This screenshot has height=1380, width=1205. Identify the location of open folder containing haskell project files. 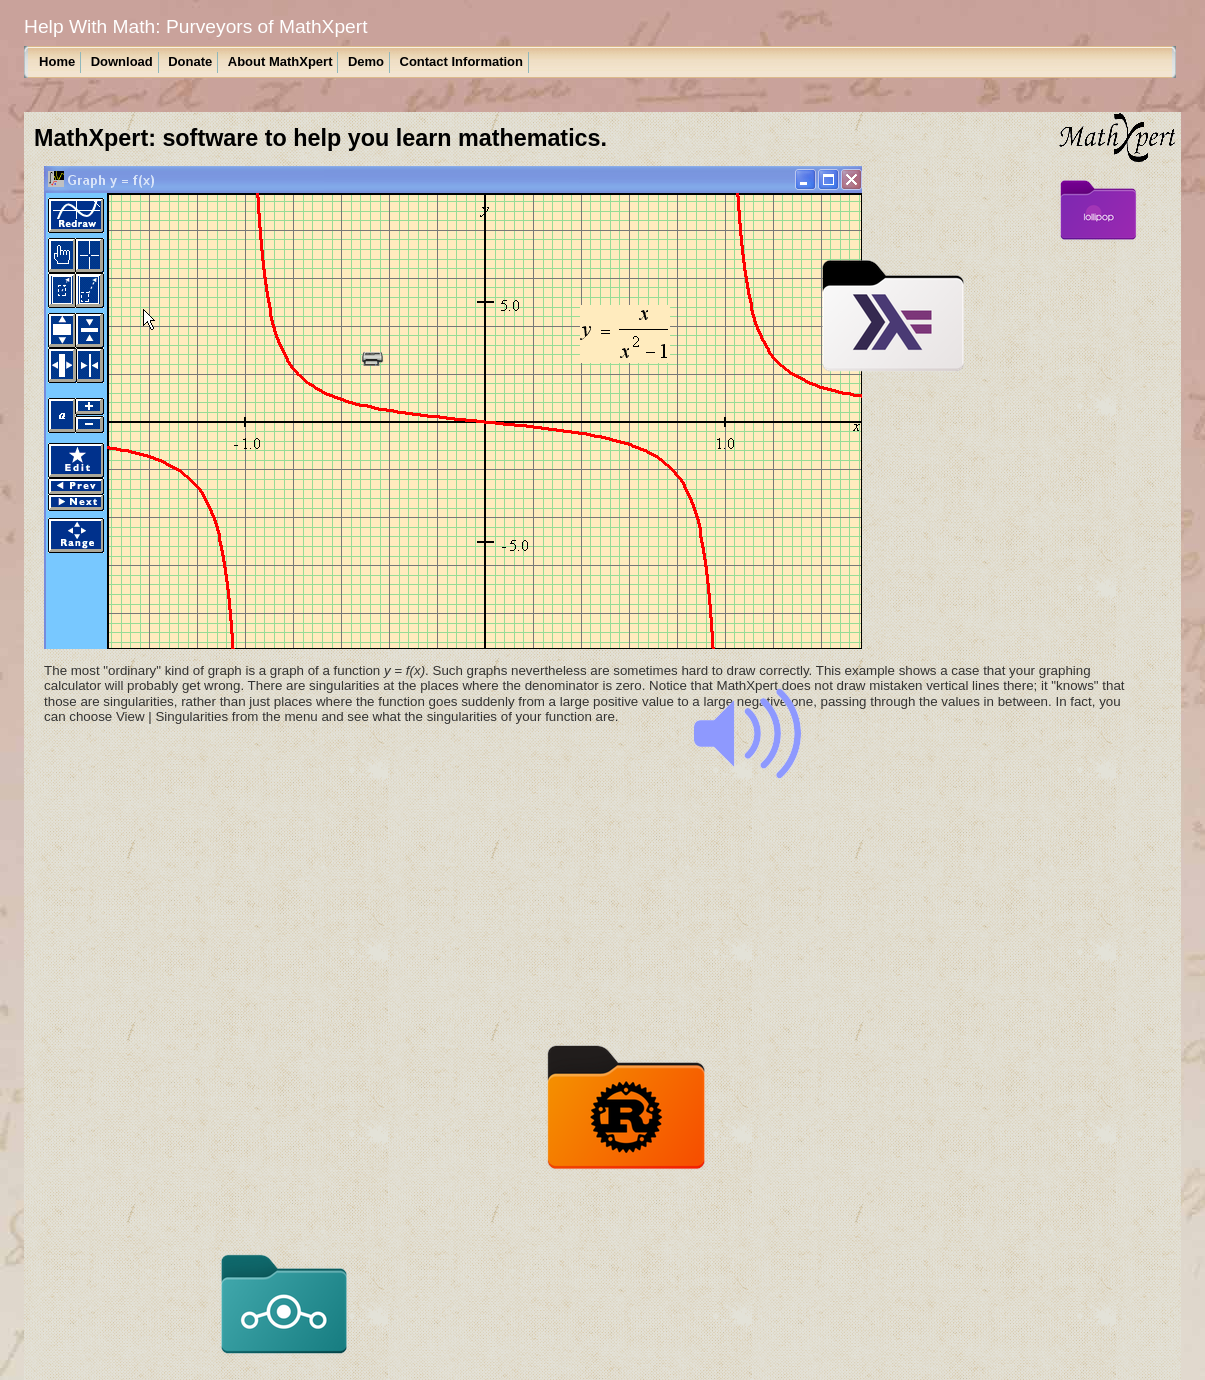
(892, 319).